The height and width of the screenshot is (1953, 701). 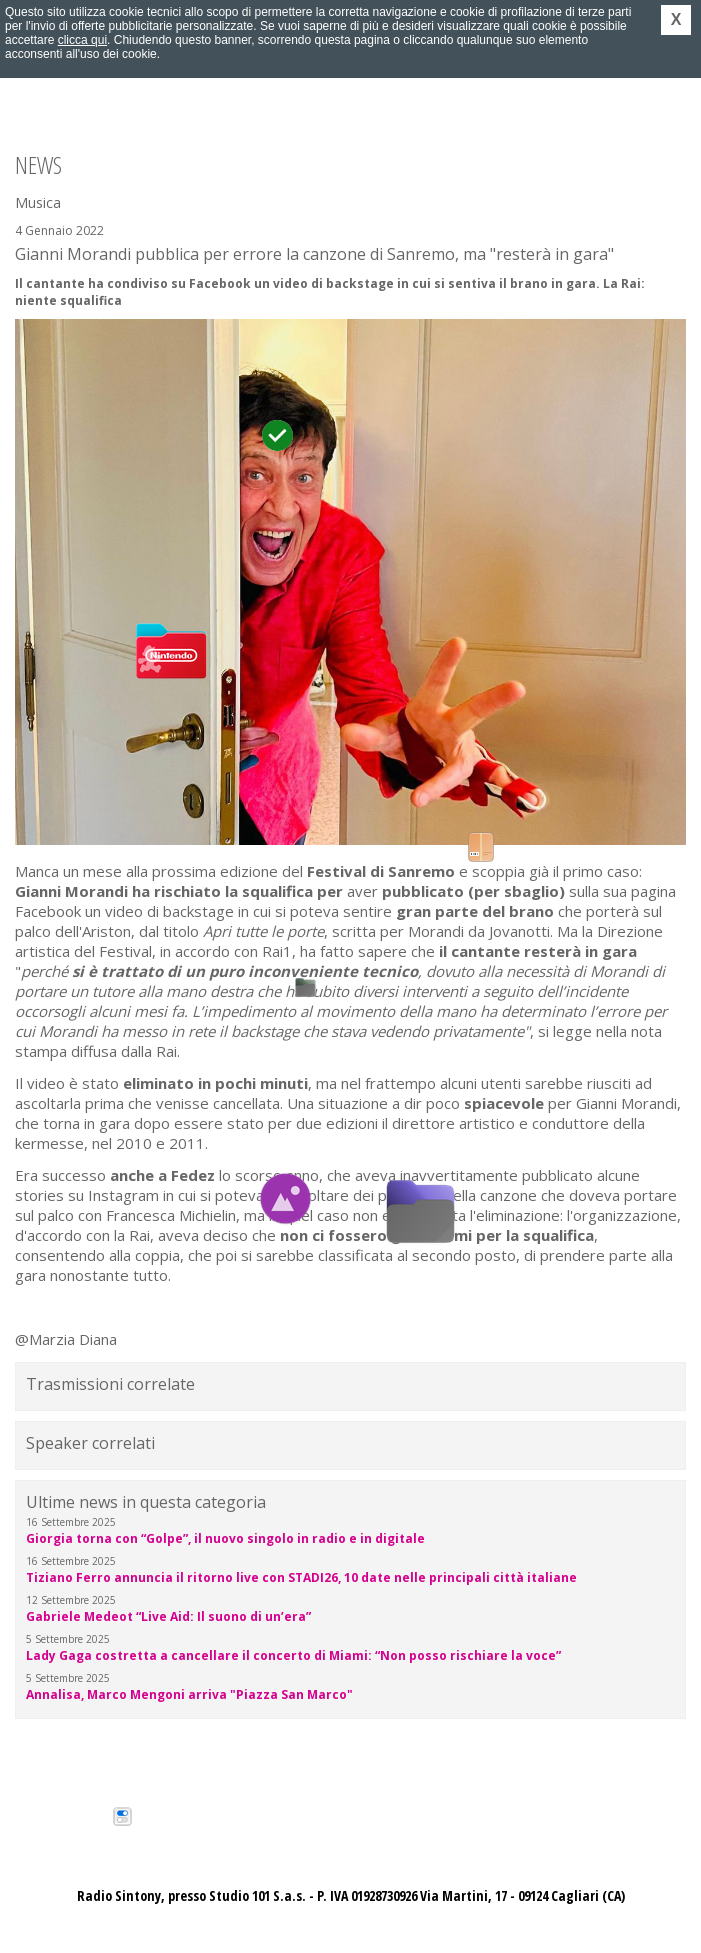 I want to click on open system settings or preferences, so click(x=122, y=1816).